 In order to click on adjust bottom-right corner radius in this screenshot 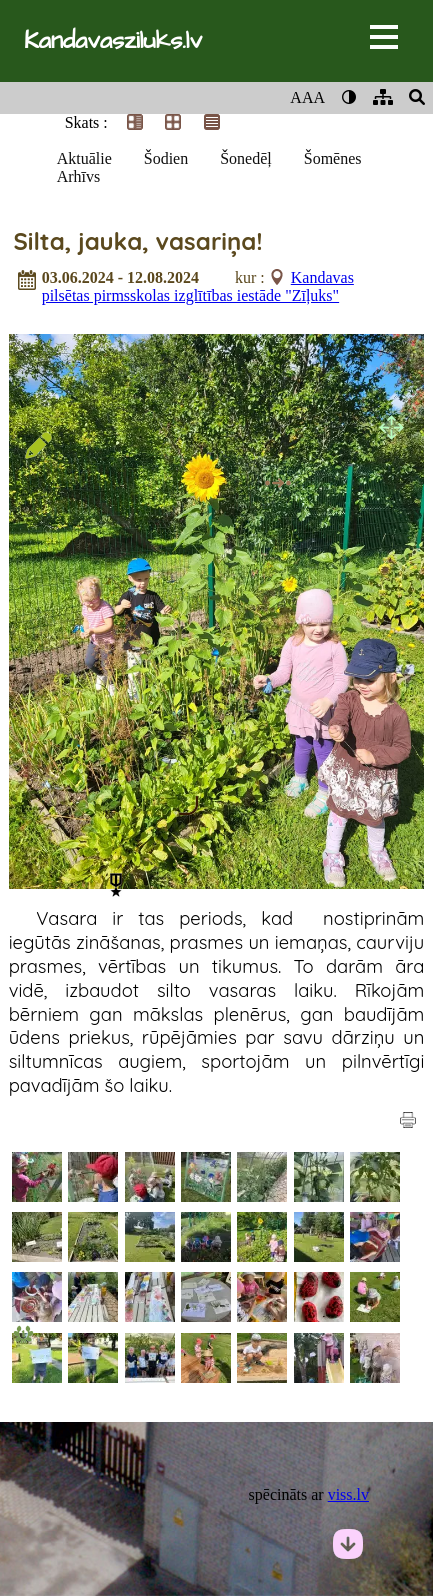, I will do `click(188, 805)`.